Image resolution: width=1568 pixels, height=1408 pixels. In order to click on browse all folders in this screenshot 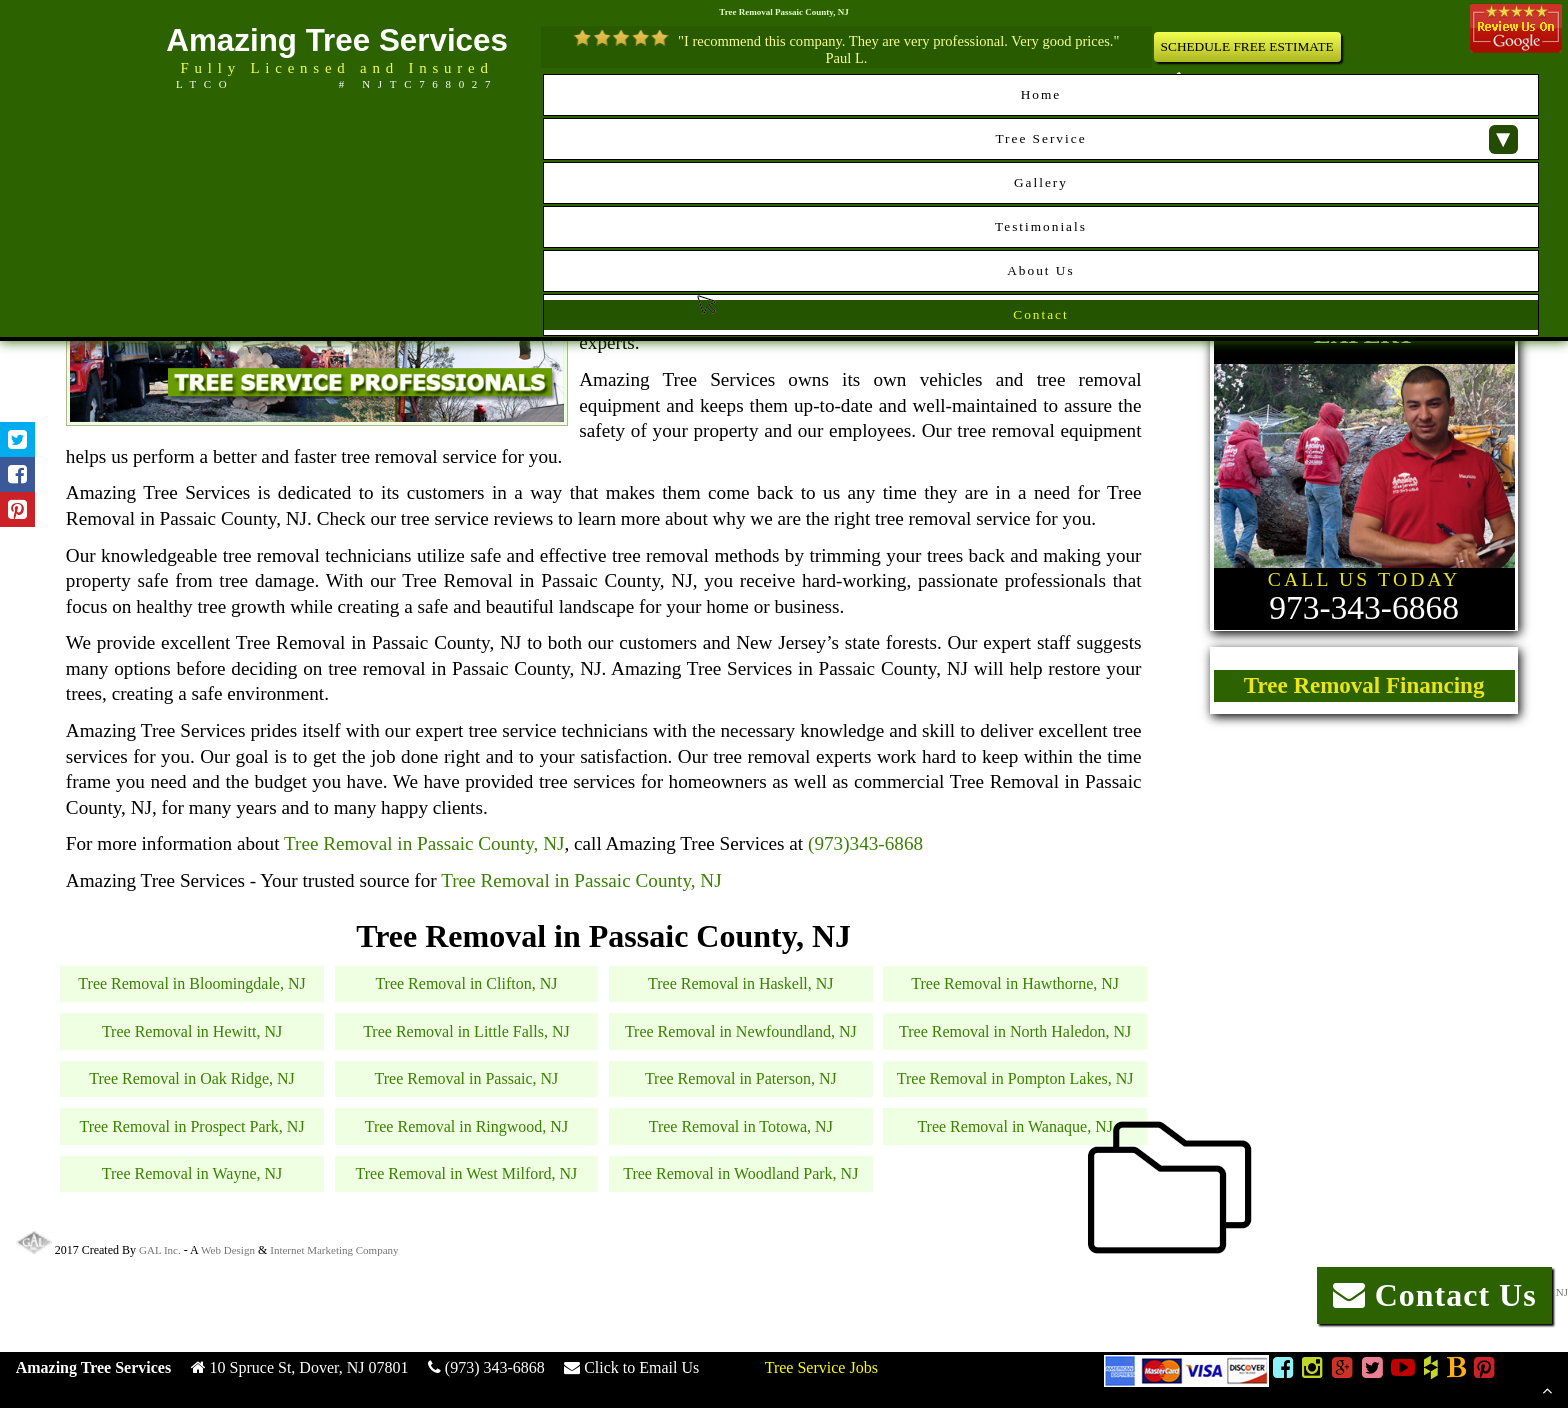, I will do `click(1166, 1187)`.